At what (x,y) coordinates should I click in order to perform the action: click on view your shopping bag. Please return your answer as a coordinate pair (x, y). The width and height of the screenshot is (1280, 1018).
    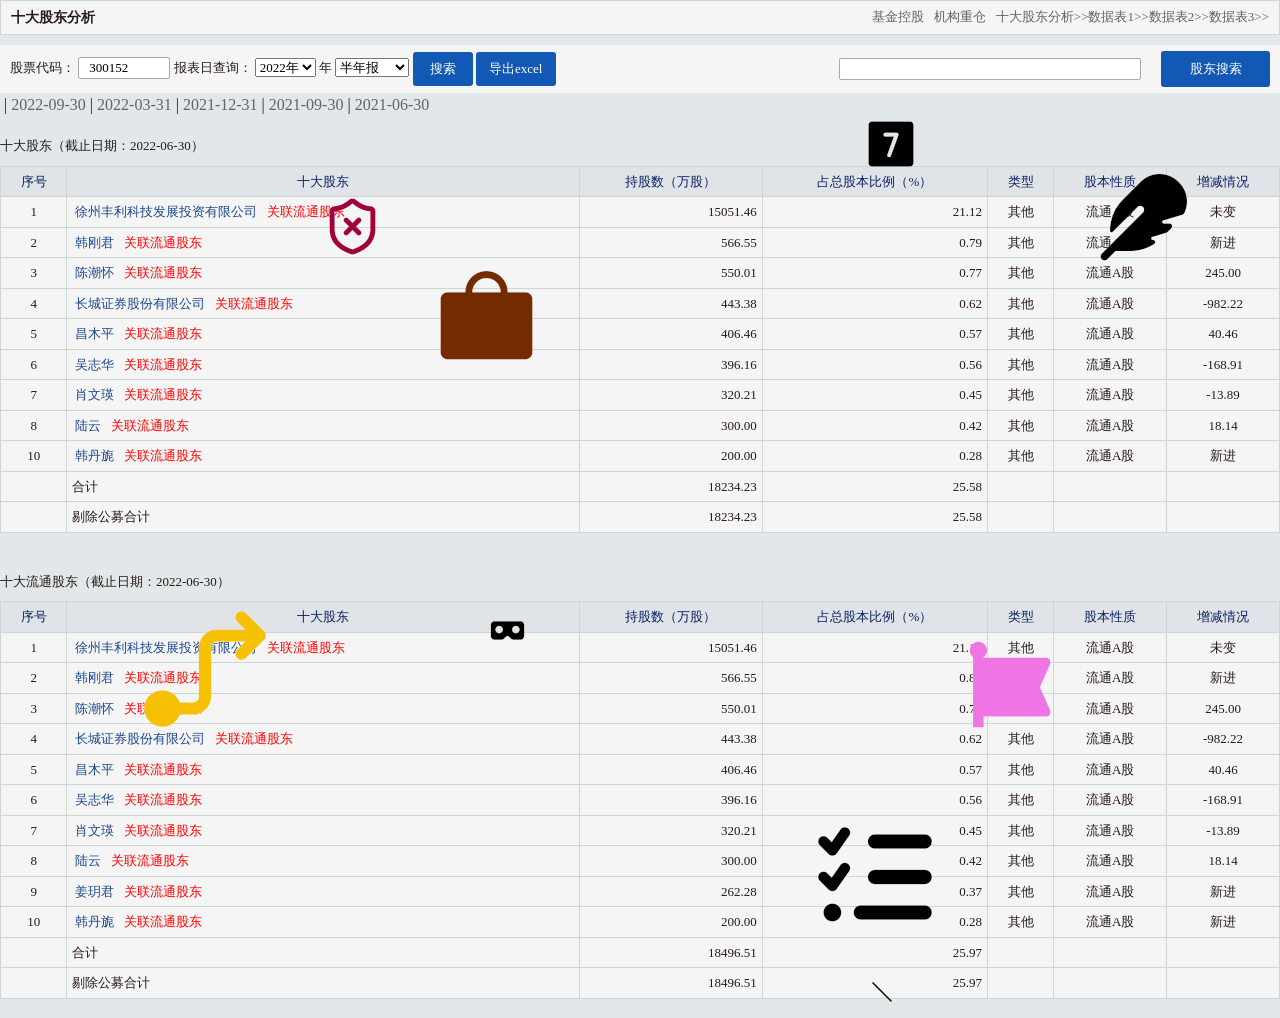
    Looking at the image, I should click on (486, 320).